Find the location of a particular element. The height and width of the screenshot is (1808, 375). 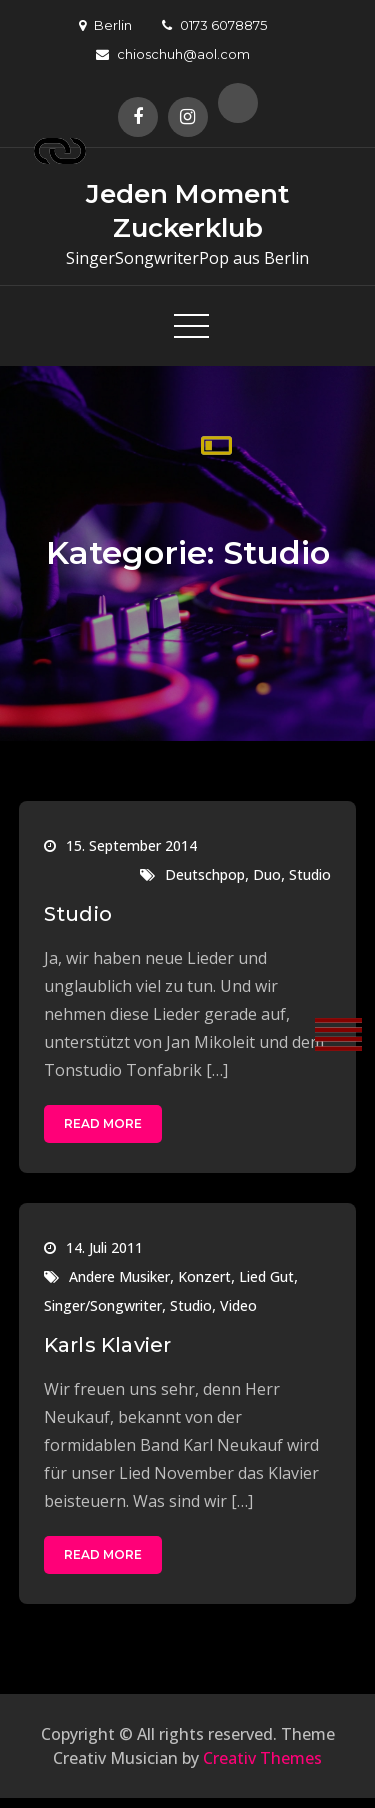

switch to list view is located at coordinates (338, 1034).